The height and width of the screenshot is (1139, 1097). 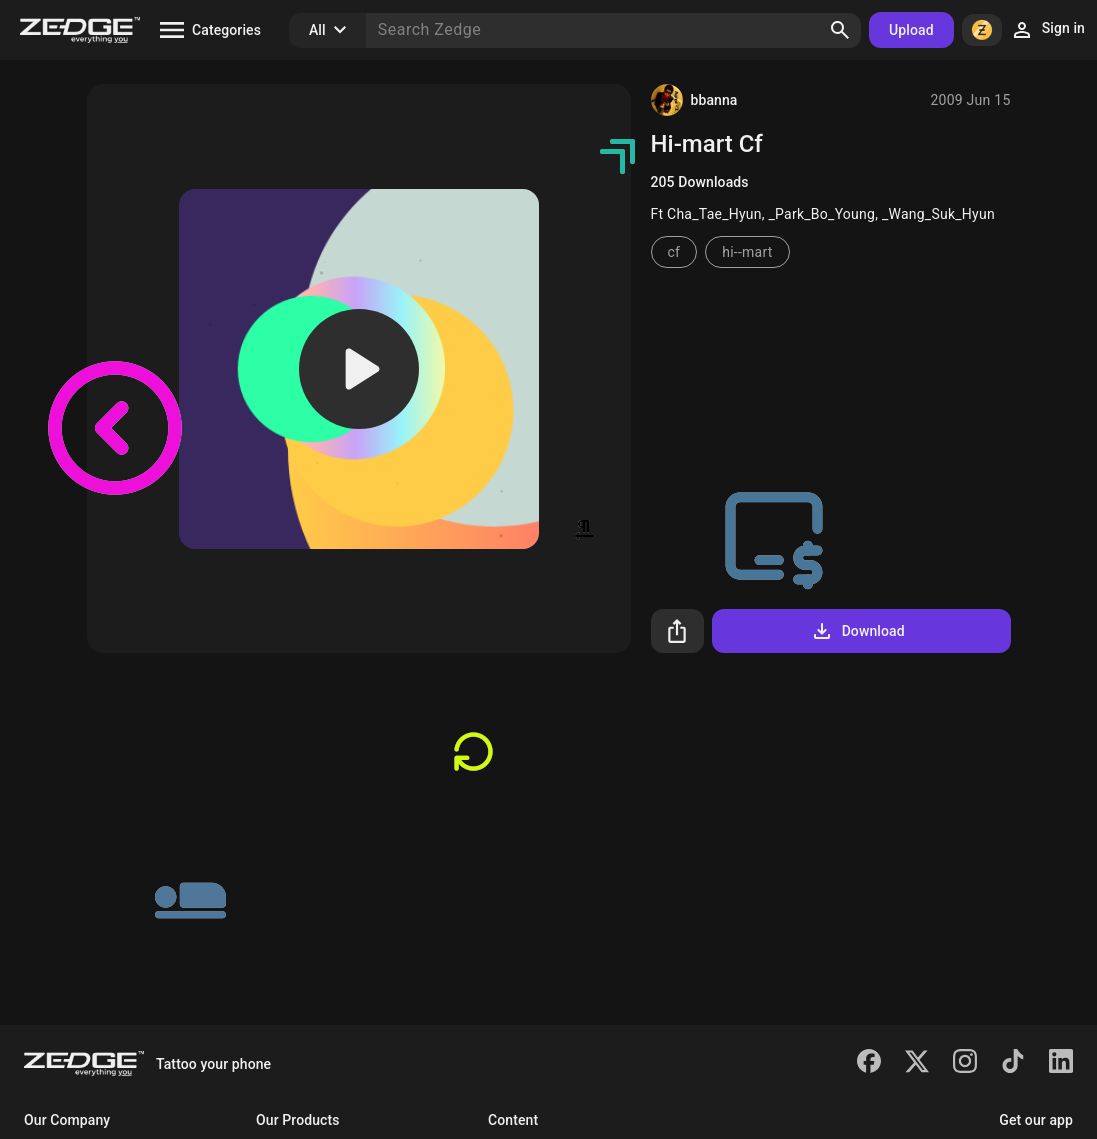 I want to click on access tablet payment or billing settings, so click(x=774, y=536).